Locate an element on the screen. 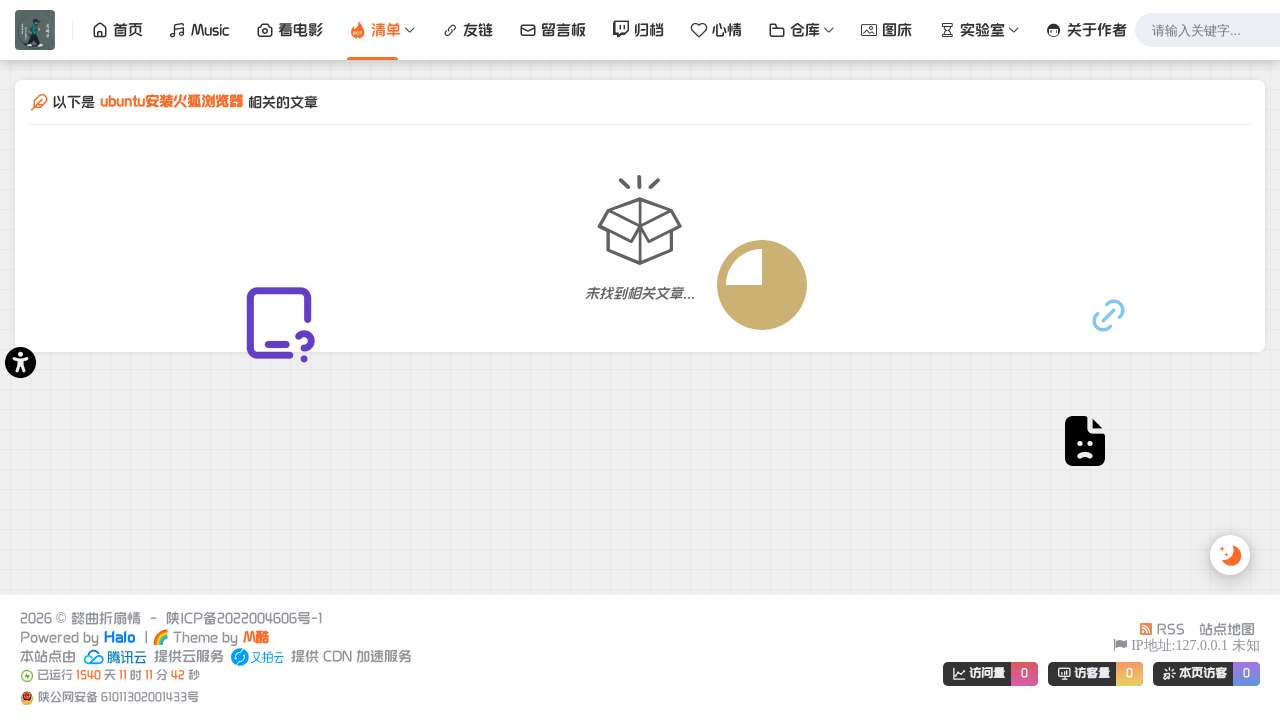 This screenshot has height=720, width=1280. copy or share a link is located at coordinates (1108, 315).